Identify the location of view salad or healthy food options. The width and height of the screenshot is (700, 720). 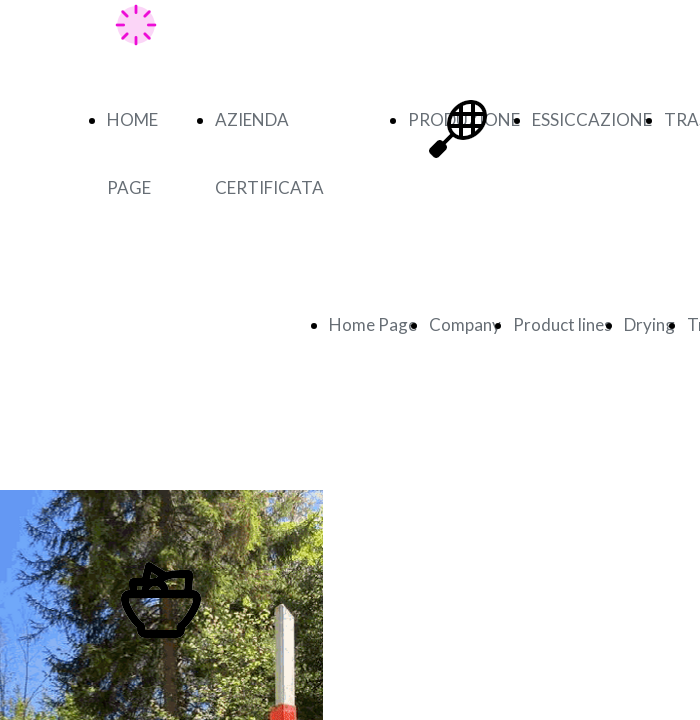
(161, 598).